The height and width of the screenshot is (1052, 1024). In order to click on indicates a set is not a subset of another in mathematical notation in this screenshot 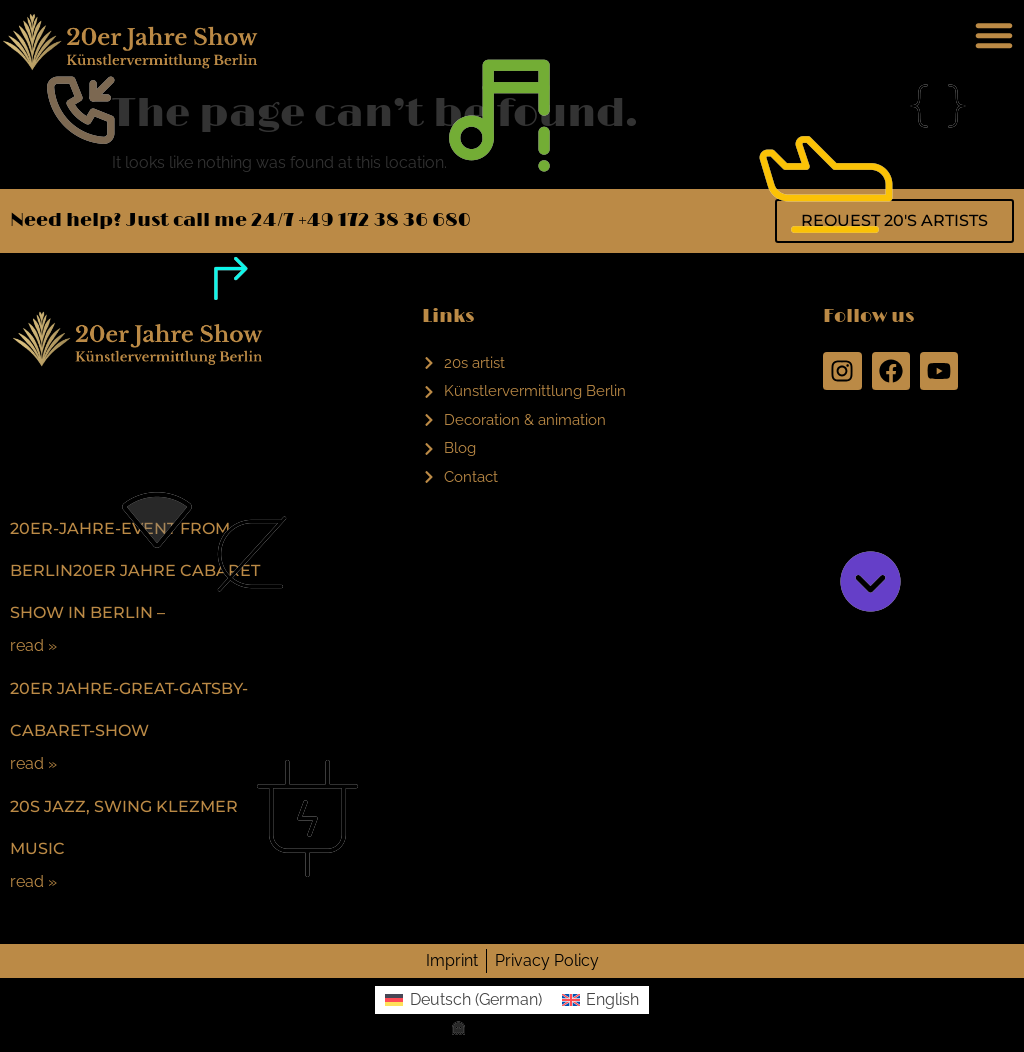, I will do `click(252, 554)`.